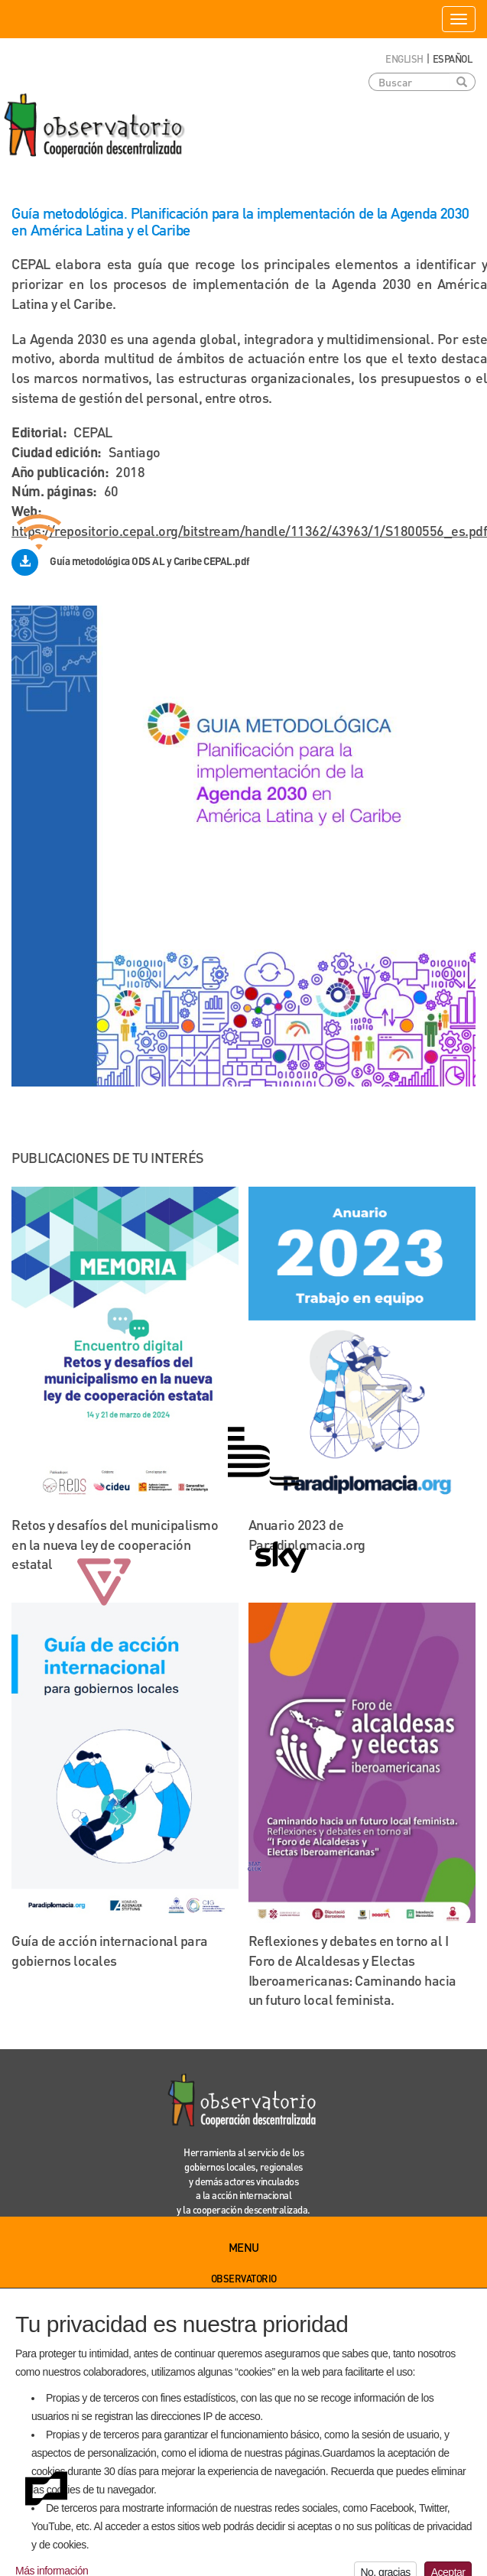  Describe the element at coordinates (281, 1557) in the screenshot. I see `sky brand logo` at that location.